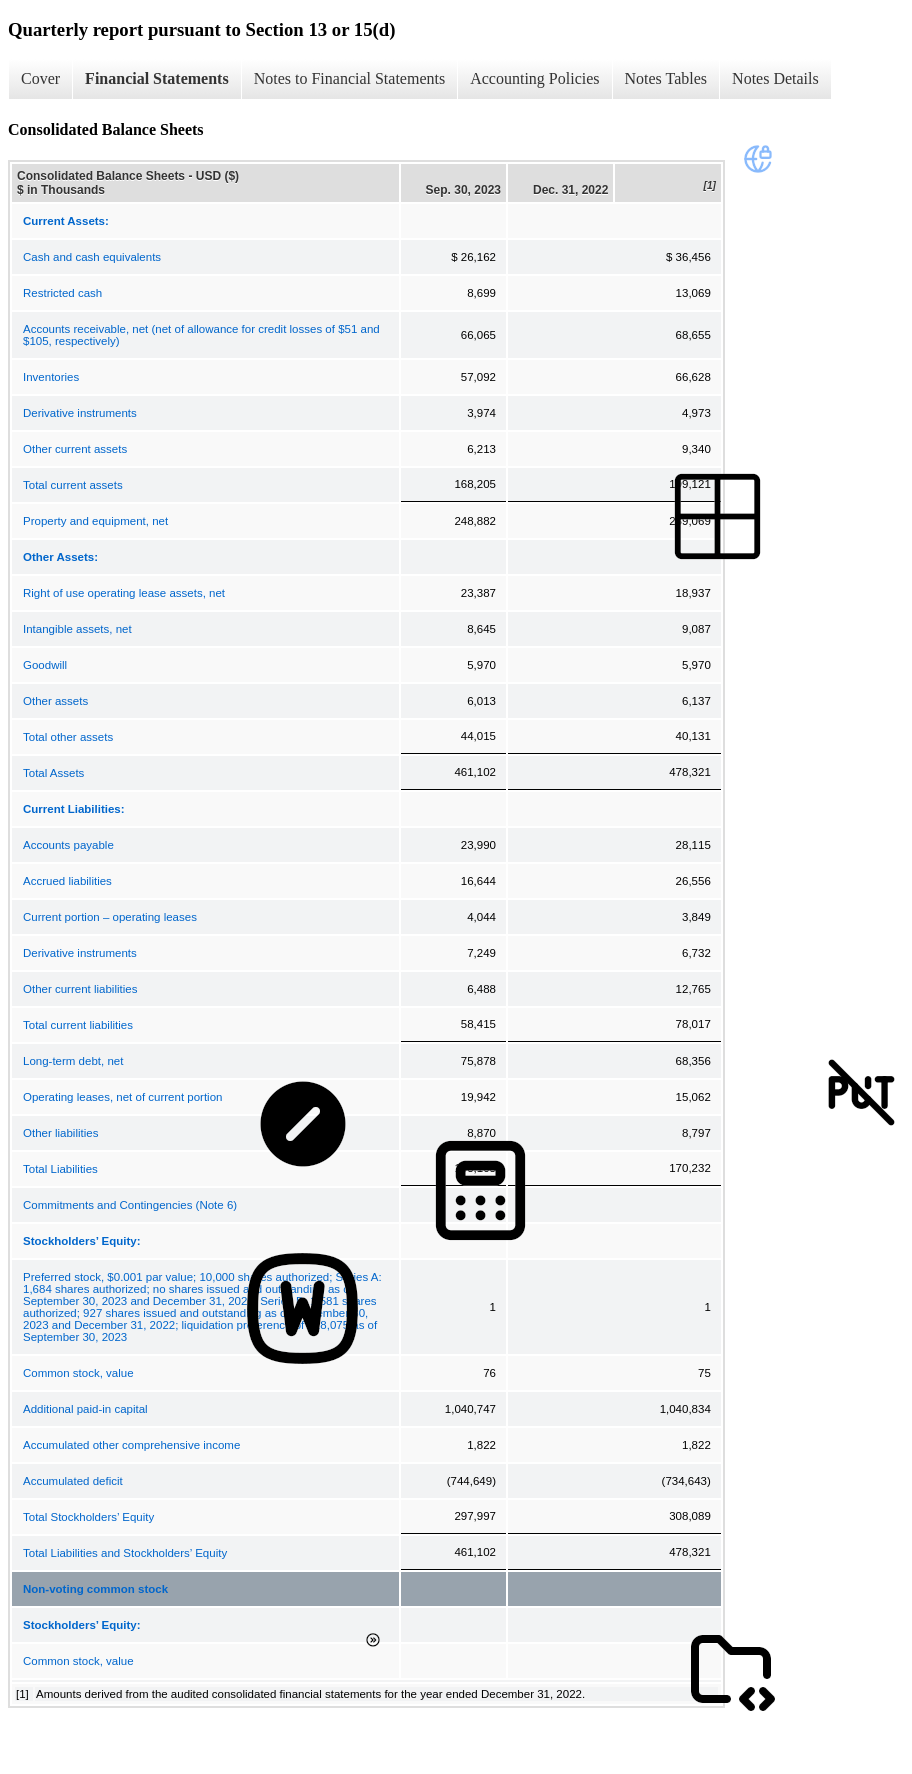 This screenshot has height=1774, width=912. I want to click on open code projects folder, so click(731, 1671).